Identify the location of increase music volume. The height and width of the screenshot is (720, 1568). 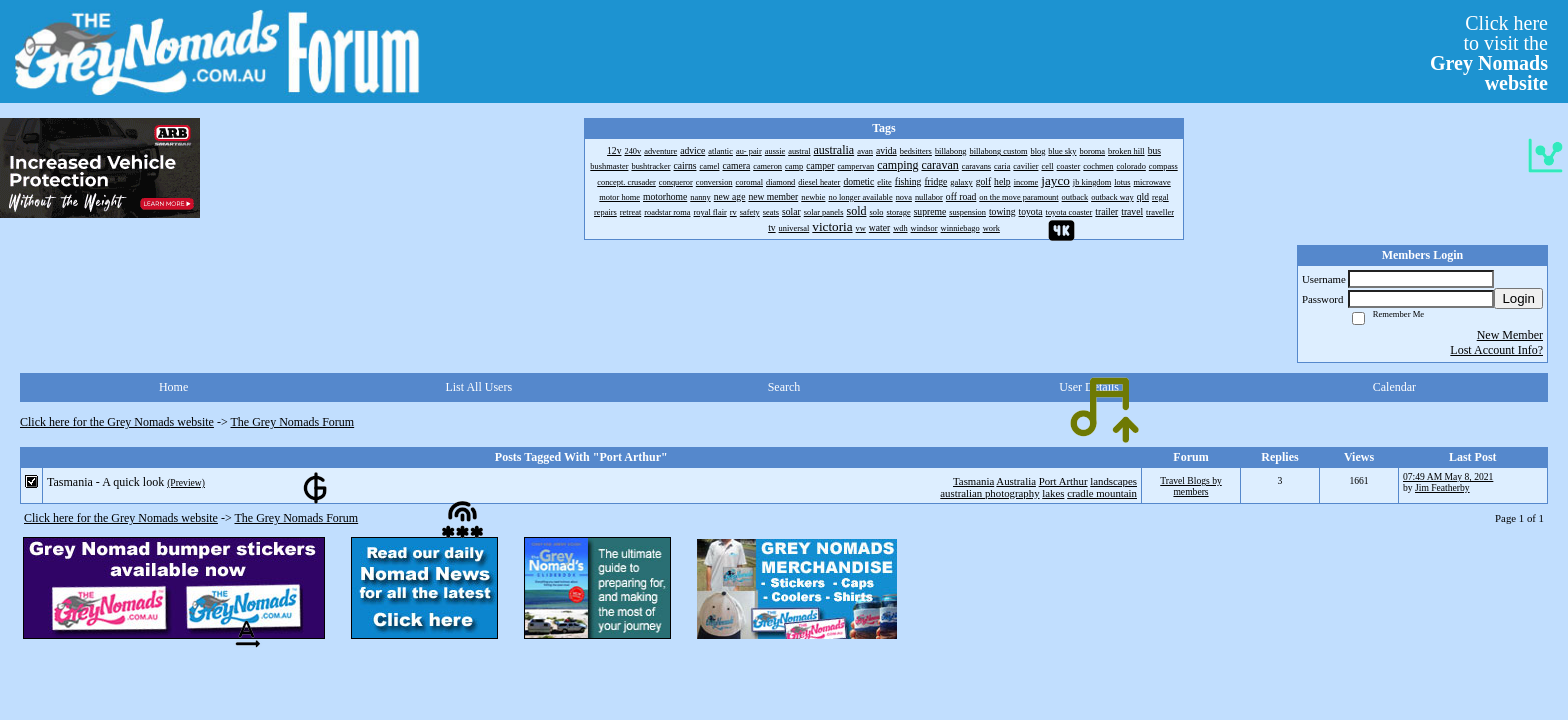
(1103, 407).